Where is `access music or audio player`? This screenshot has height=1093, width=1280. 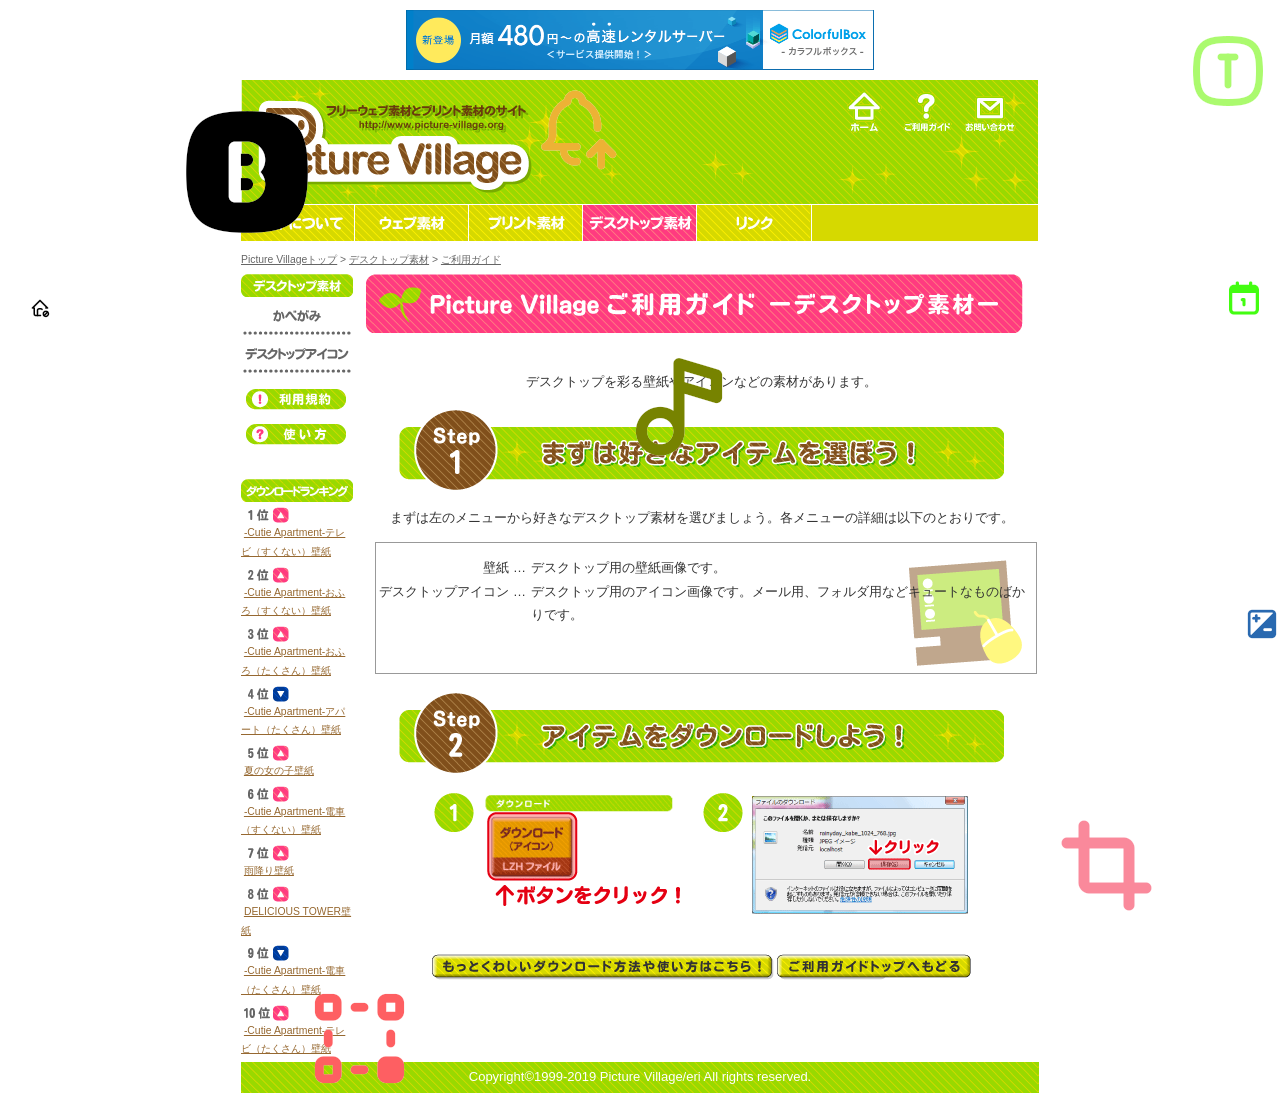 access music or audio player is located at coordinates (679, 405).